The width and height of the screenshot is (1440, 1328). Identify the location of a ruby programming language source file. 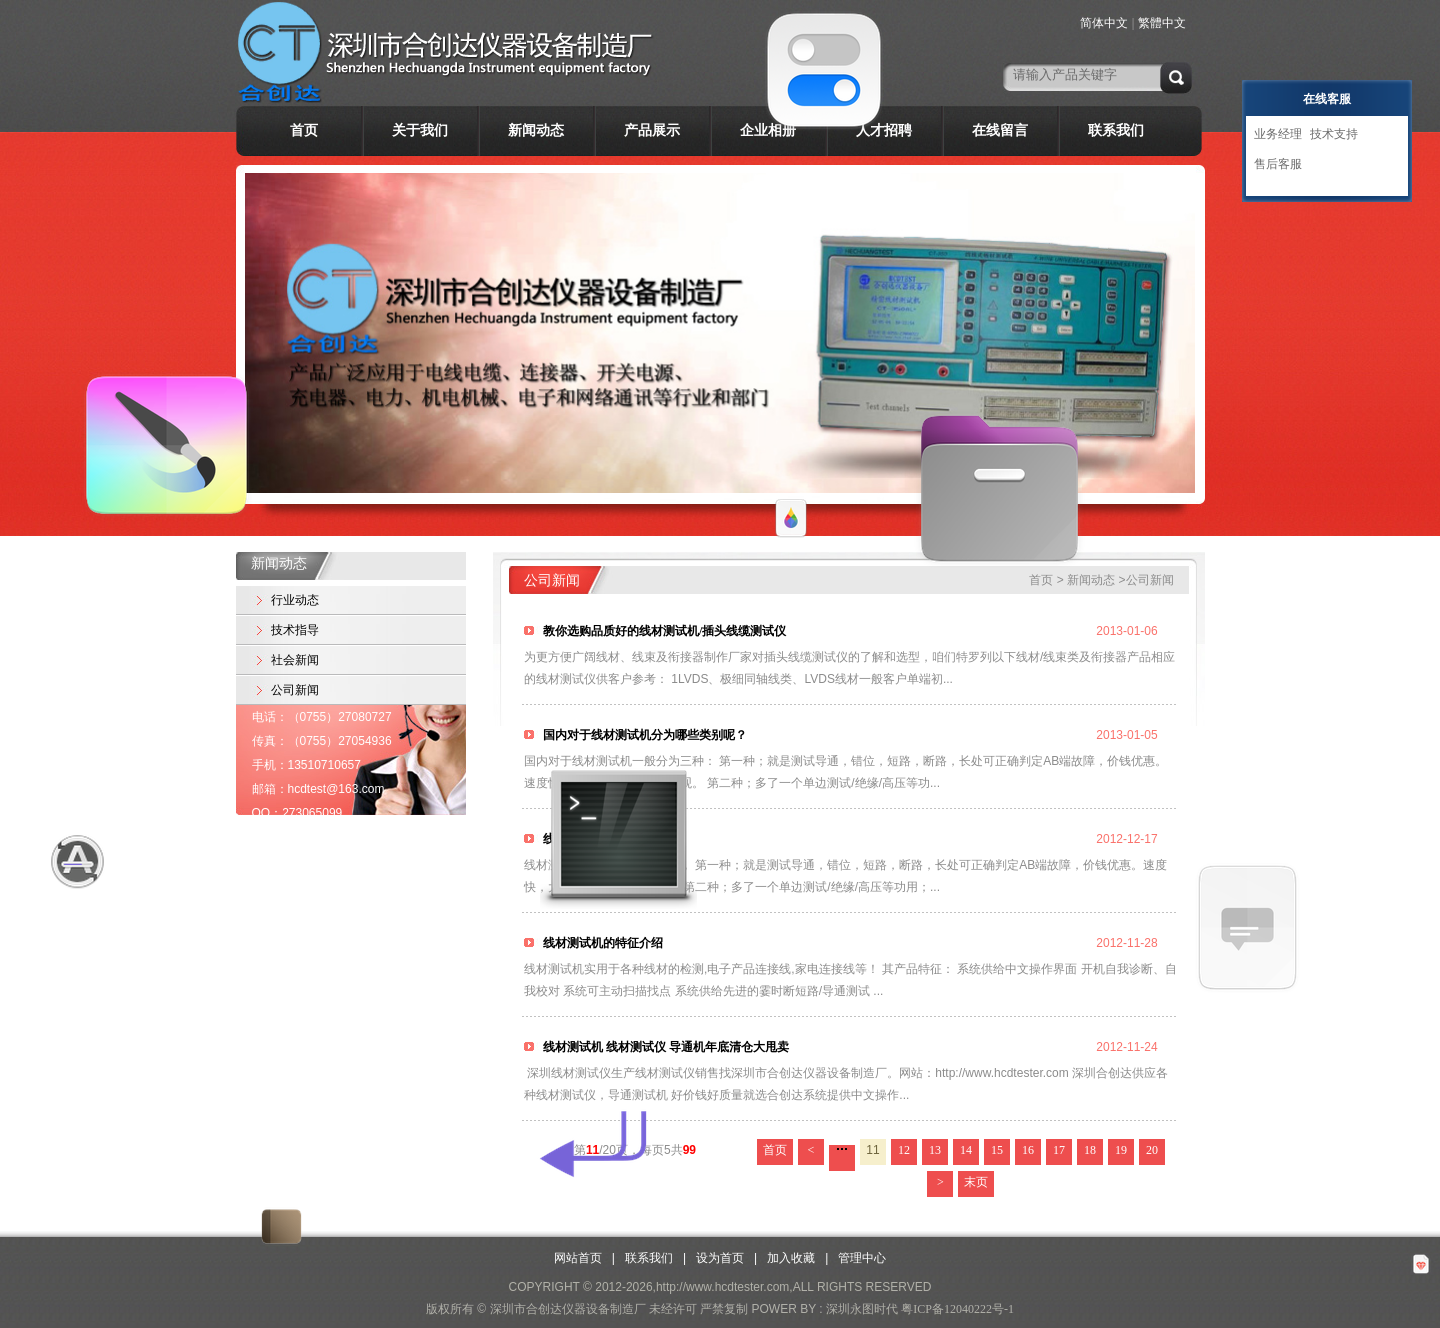
(1421, 1264).